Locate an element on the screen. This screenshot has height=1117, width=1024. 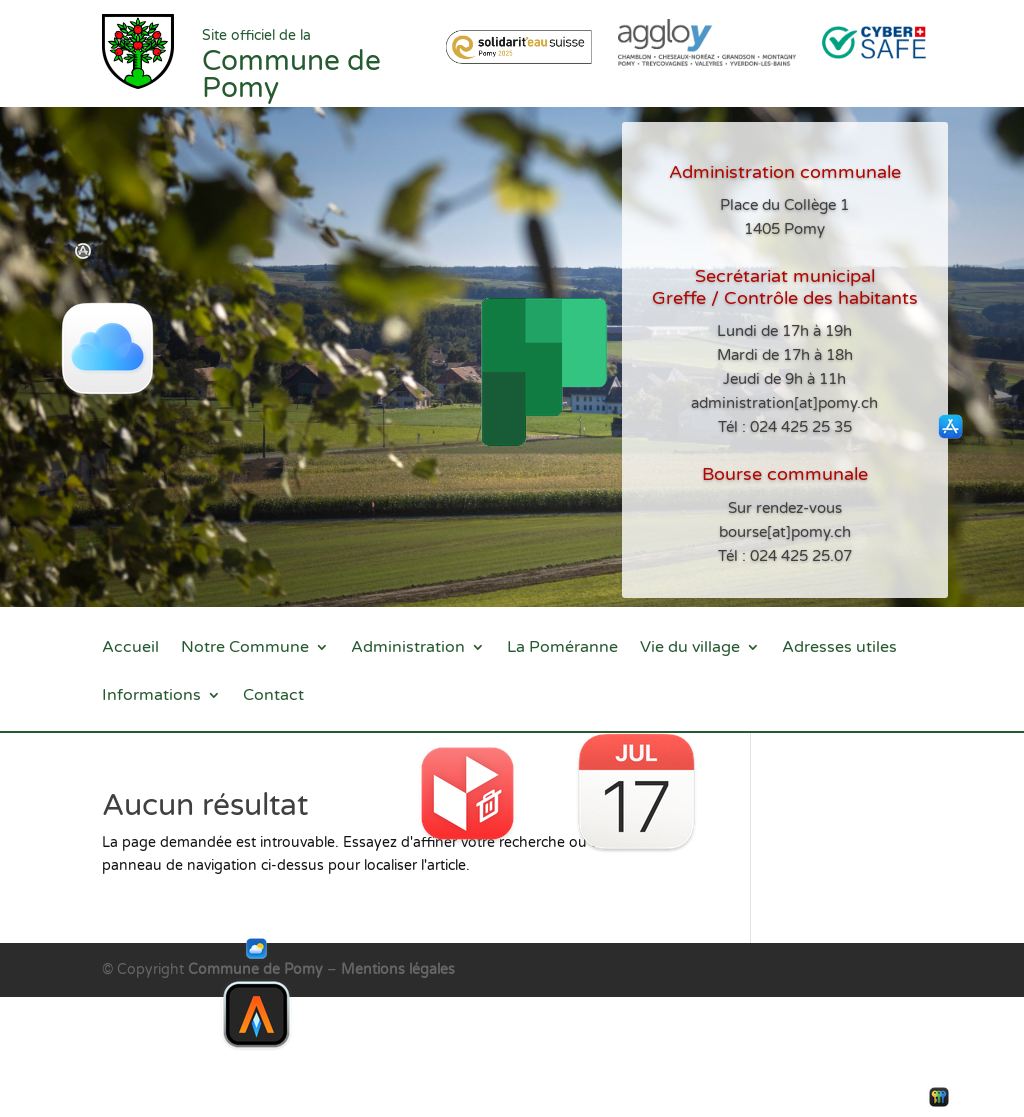
open flatsweep app for system cleanup is located at coordinates (467, 793).